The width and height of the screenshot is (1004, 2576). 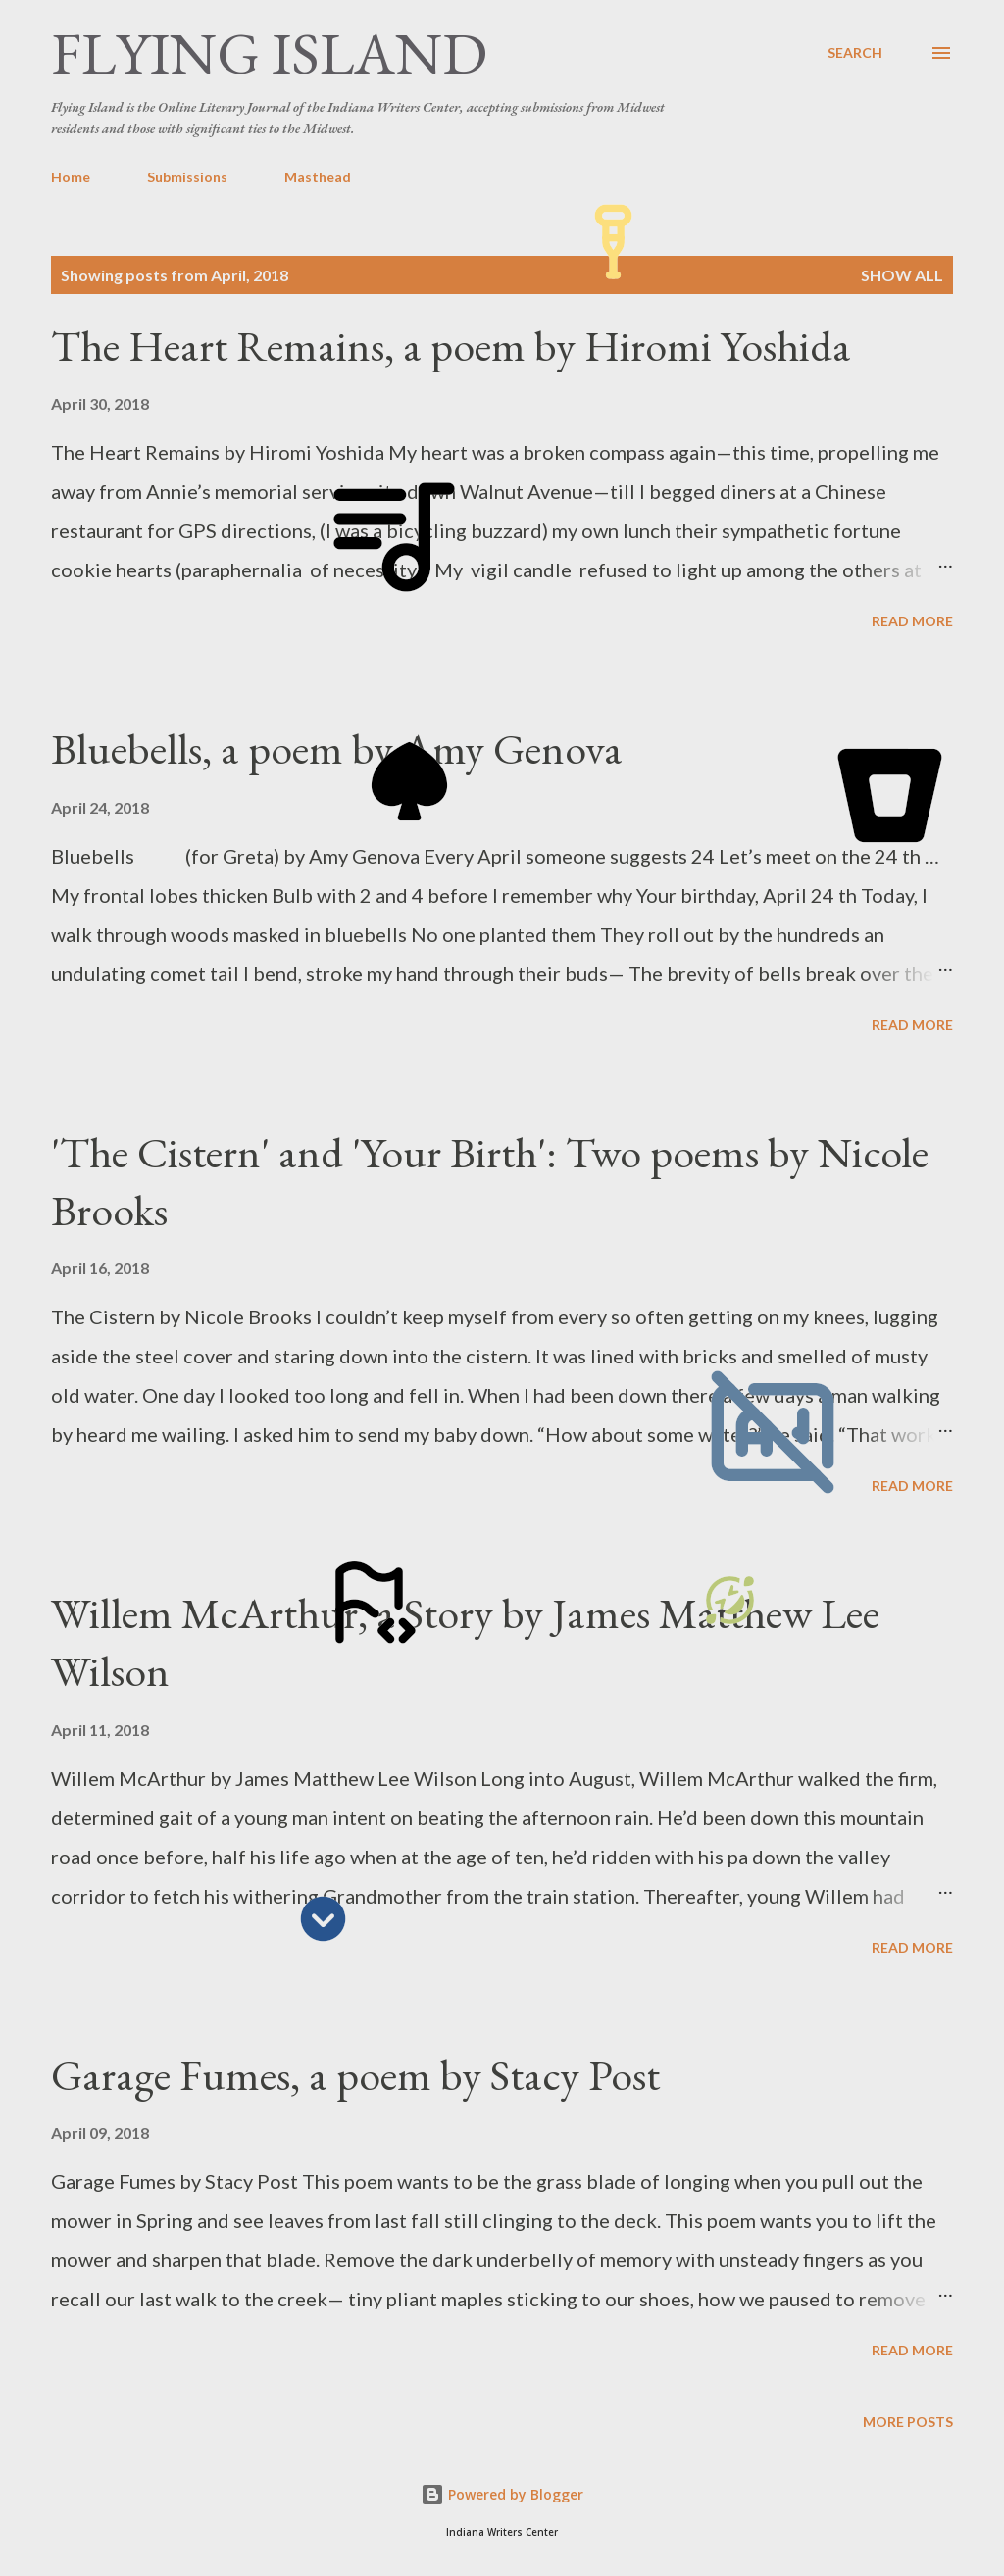 What do you see at coordinates (323, 1918) in the screenshot?
I see `expand content or show more details` at bounding box center [323, 1918].